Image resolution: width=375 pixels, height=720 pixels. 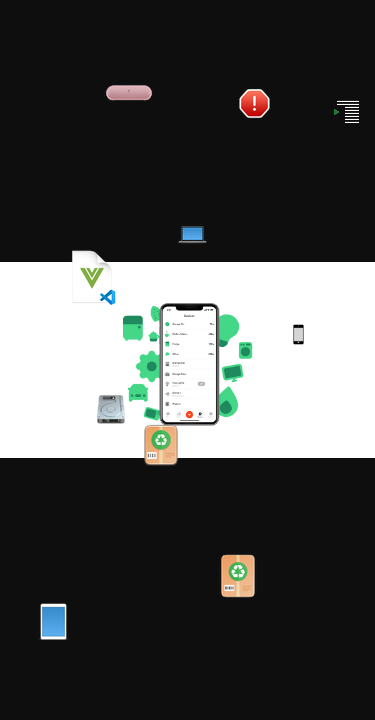 I want to click on connect to a bluetooth speaker, so click(x=129, y=93).